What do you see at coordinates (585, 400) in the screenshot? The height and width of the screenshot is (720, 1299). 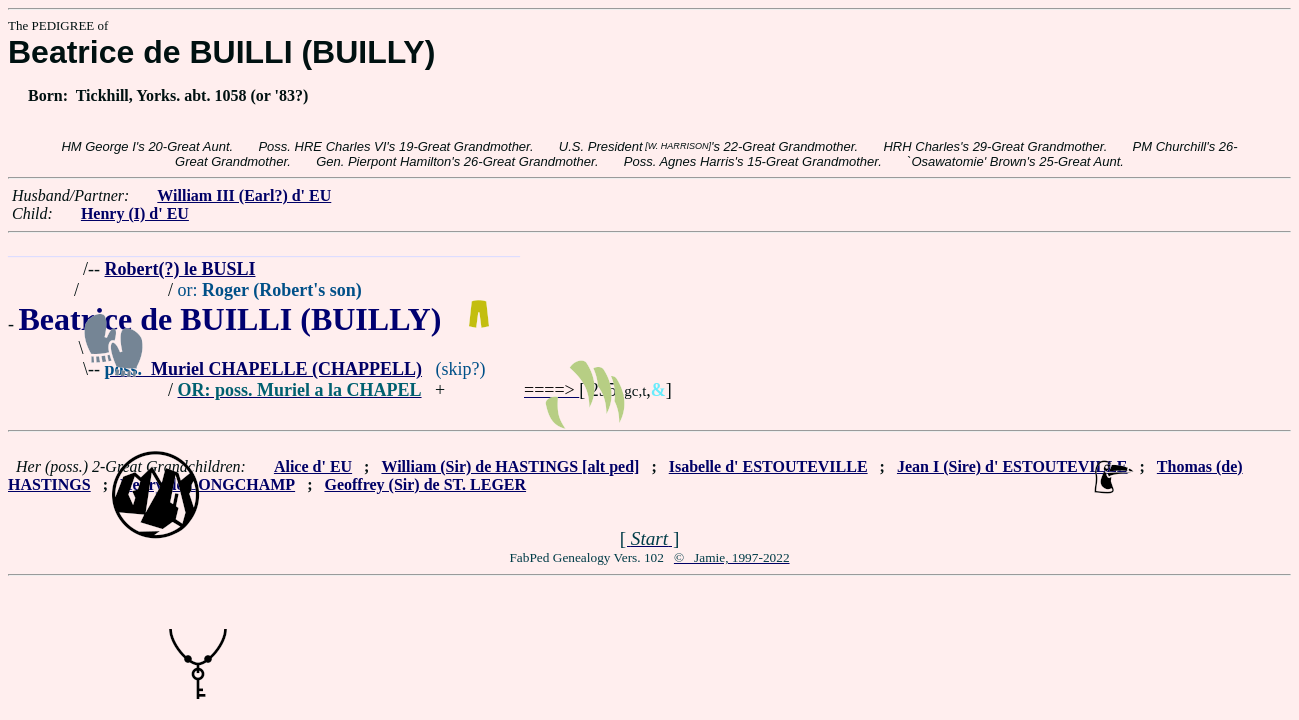 I see `activate grab or snatch ability` at bounding box center [585, 400].